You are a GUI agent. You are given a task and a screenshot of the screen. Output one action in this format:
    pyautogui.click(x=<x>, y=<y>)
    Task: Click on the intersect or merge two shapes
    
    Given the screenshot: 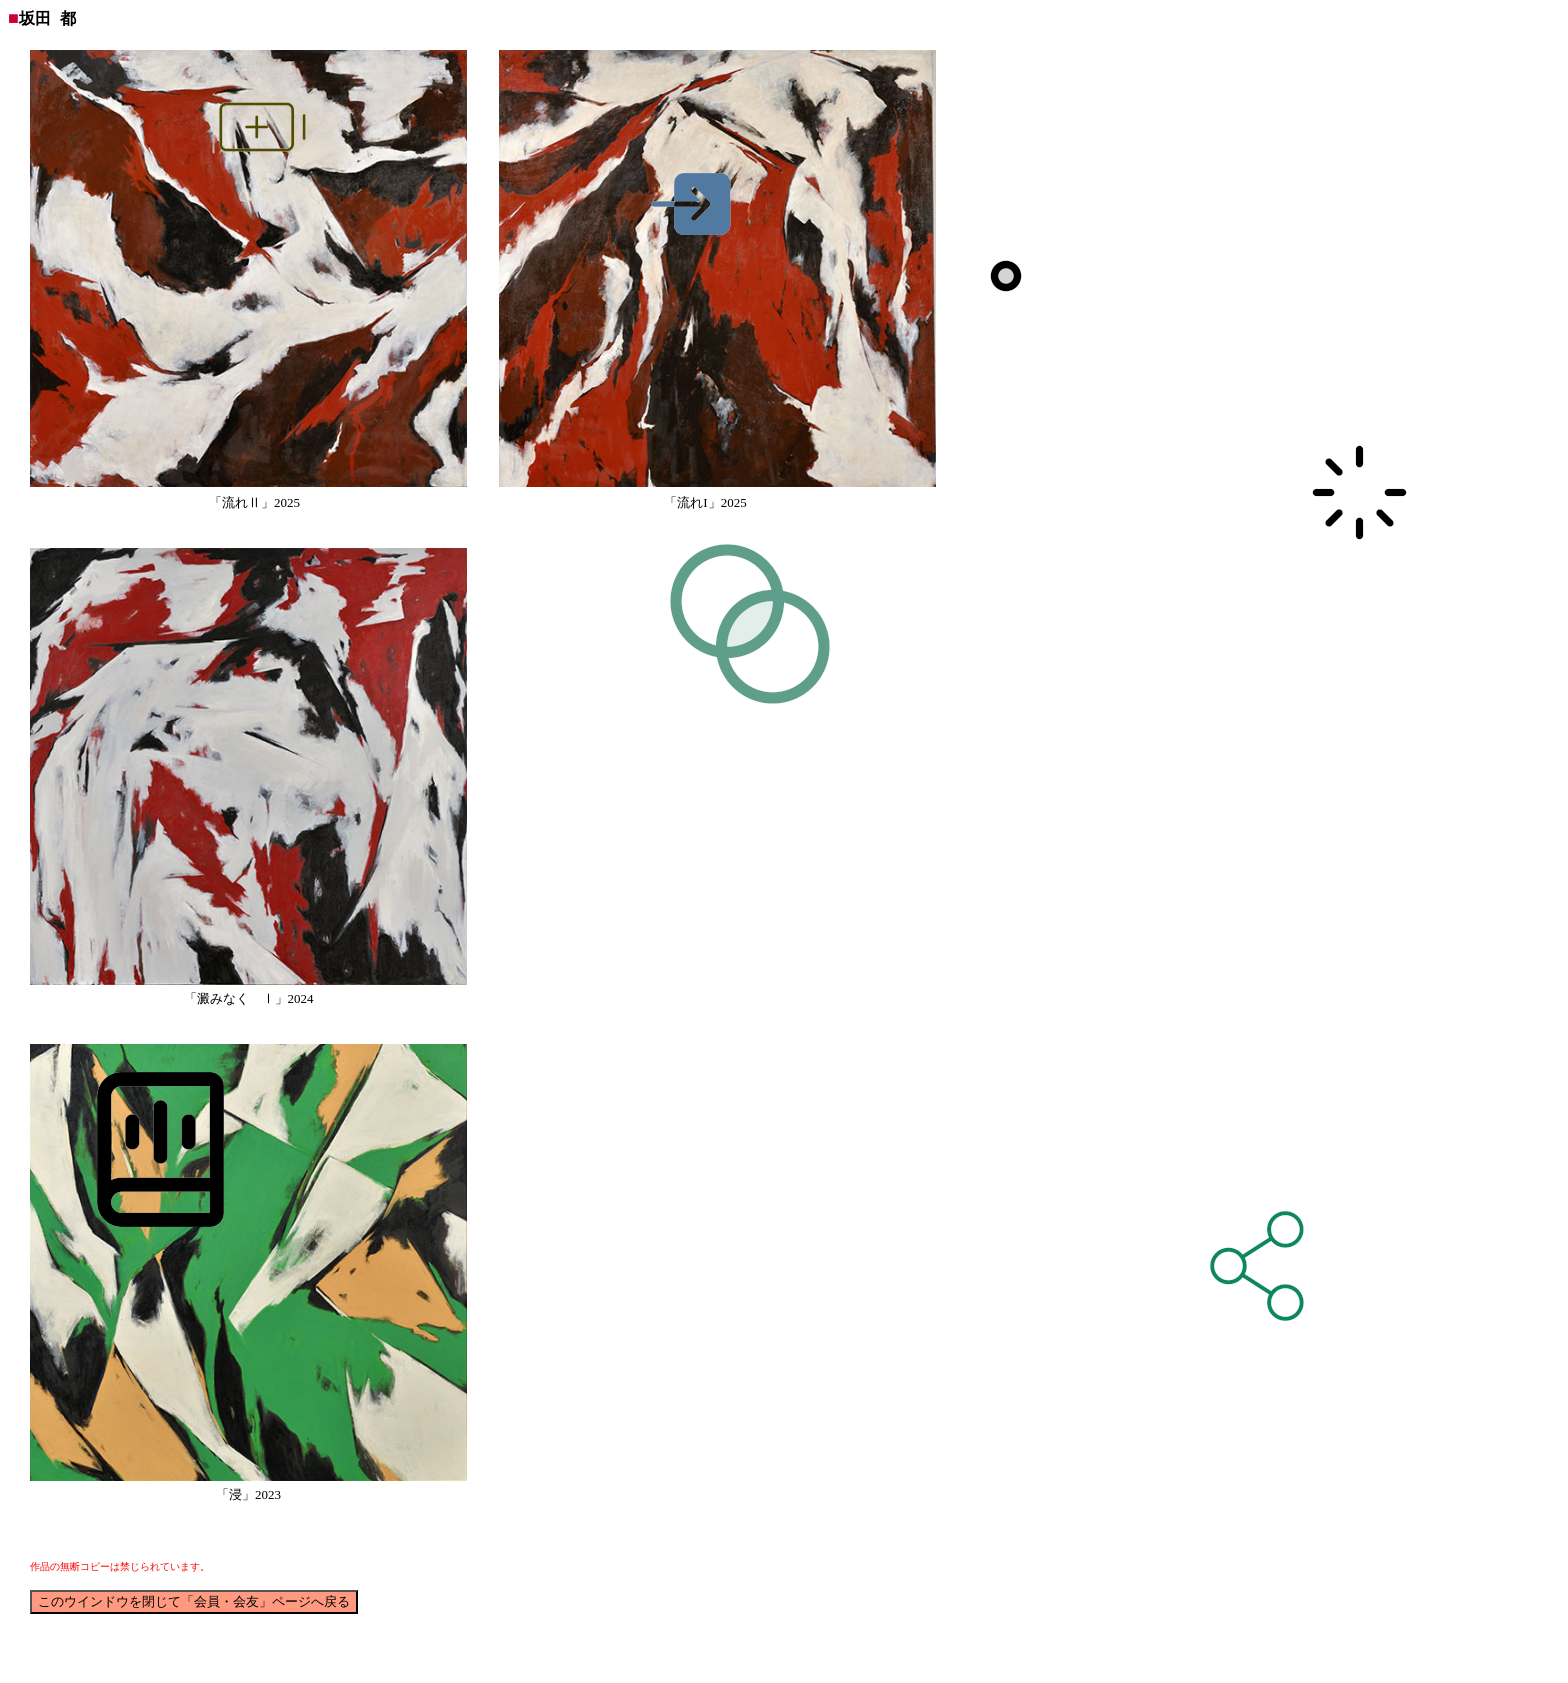 What is the action you would take?
    pyautogui.click(x=750, y=624)
    